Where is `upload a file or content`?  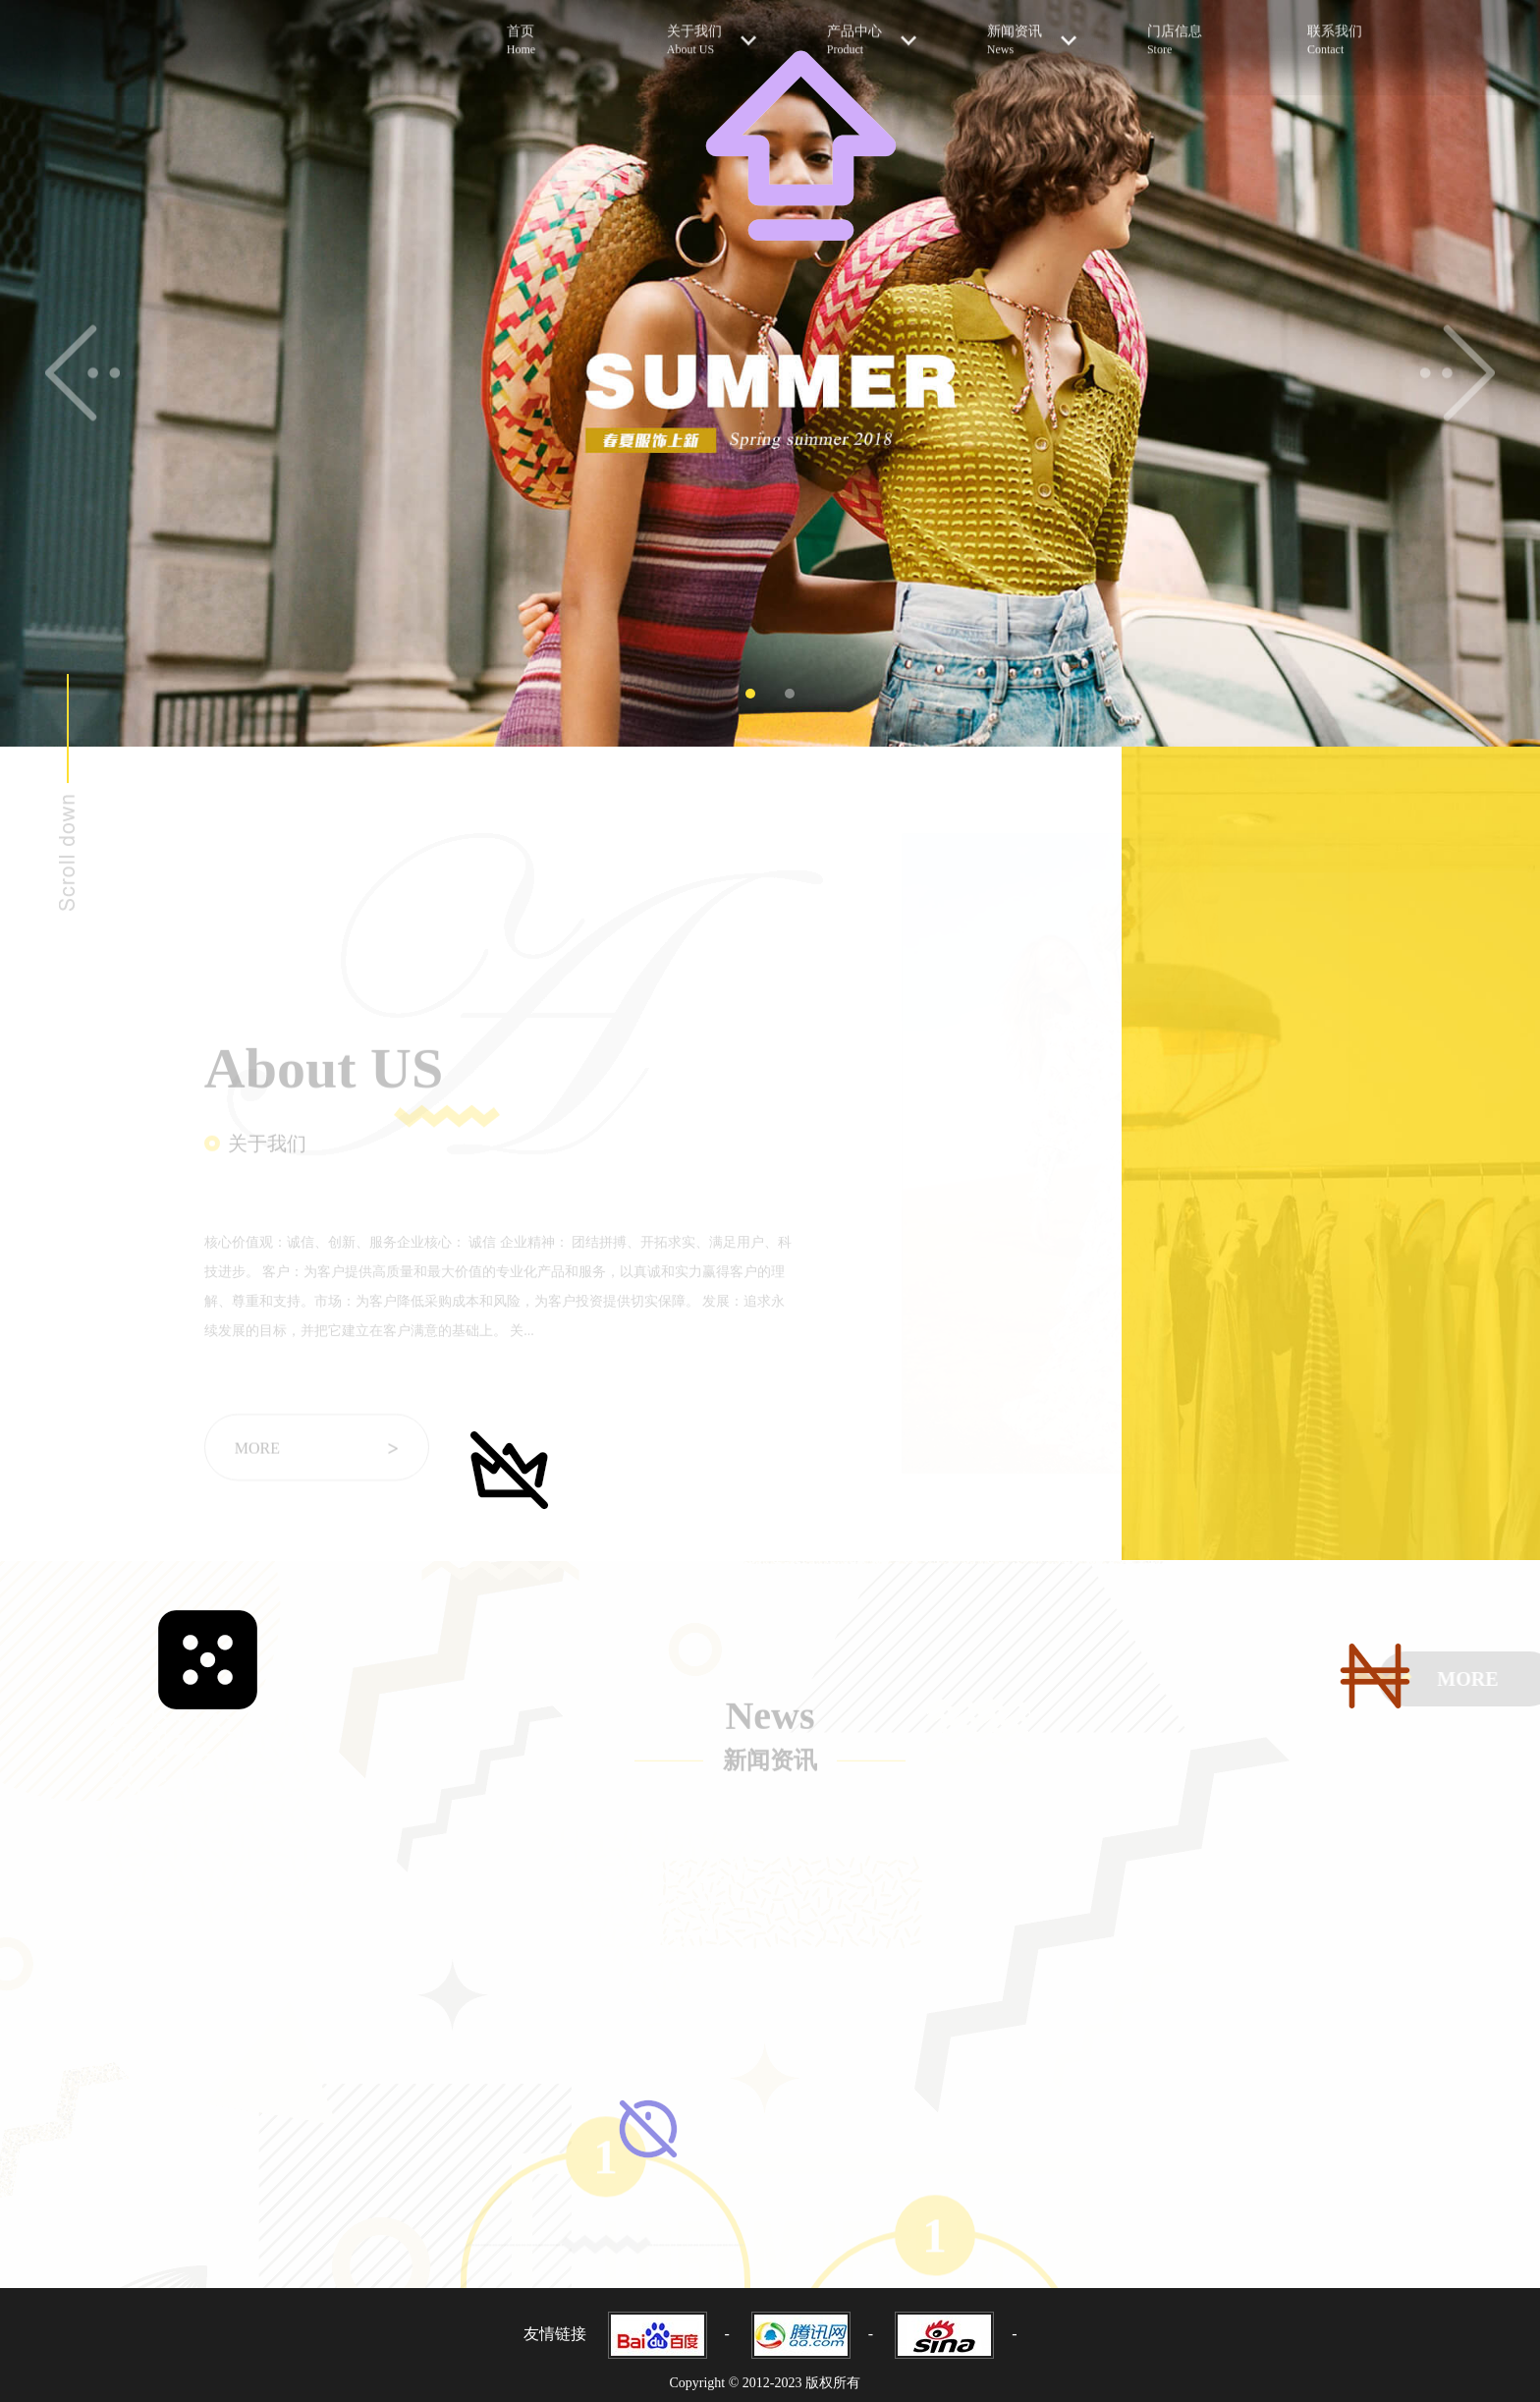 upload a file or content is located at coordinates (800, 152).